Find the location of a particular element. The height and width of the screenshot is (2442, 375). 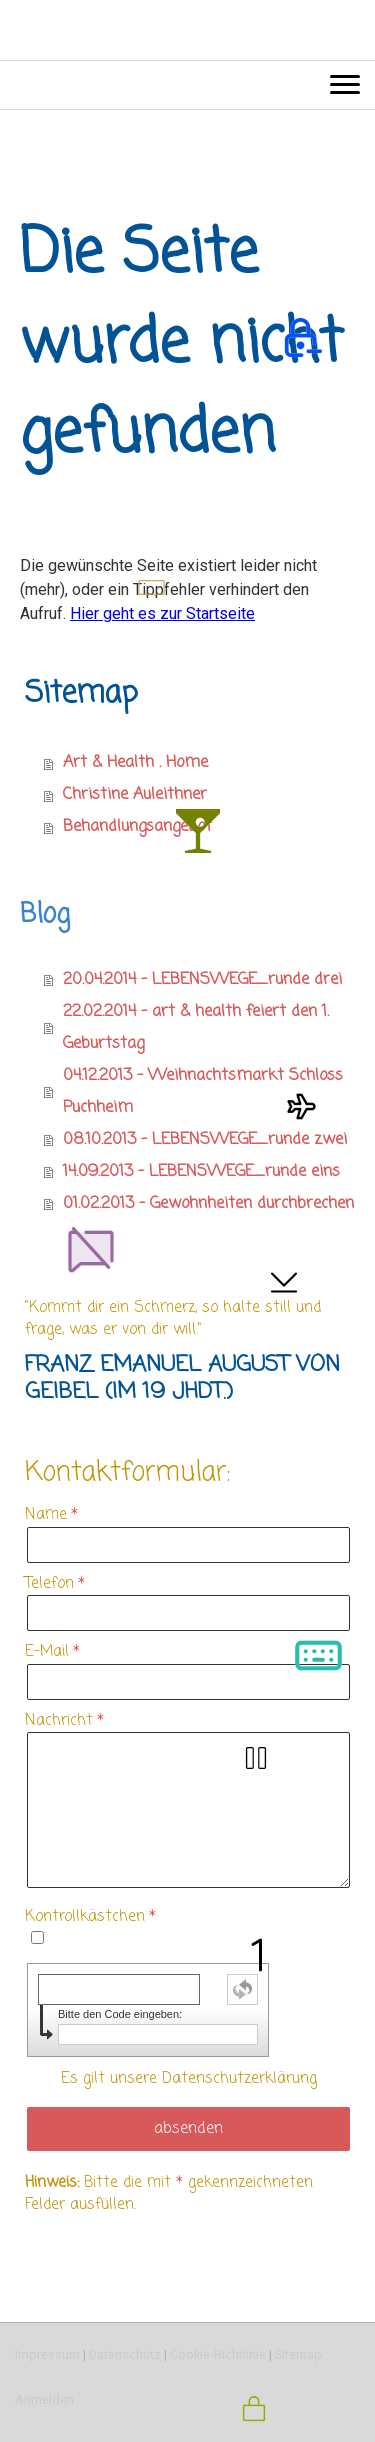

scroll to bottom of page or content is located at coordinates (284, 1282).